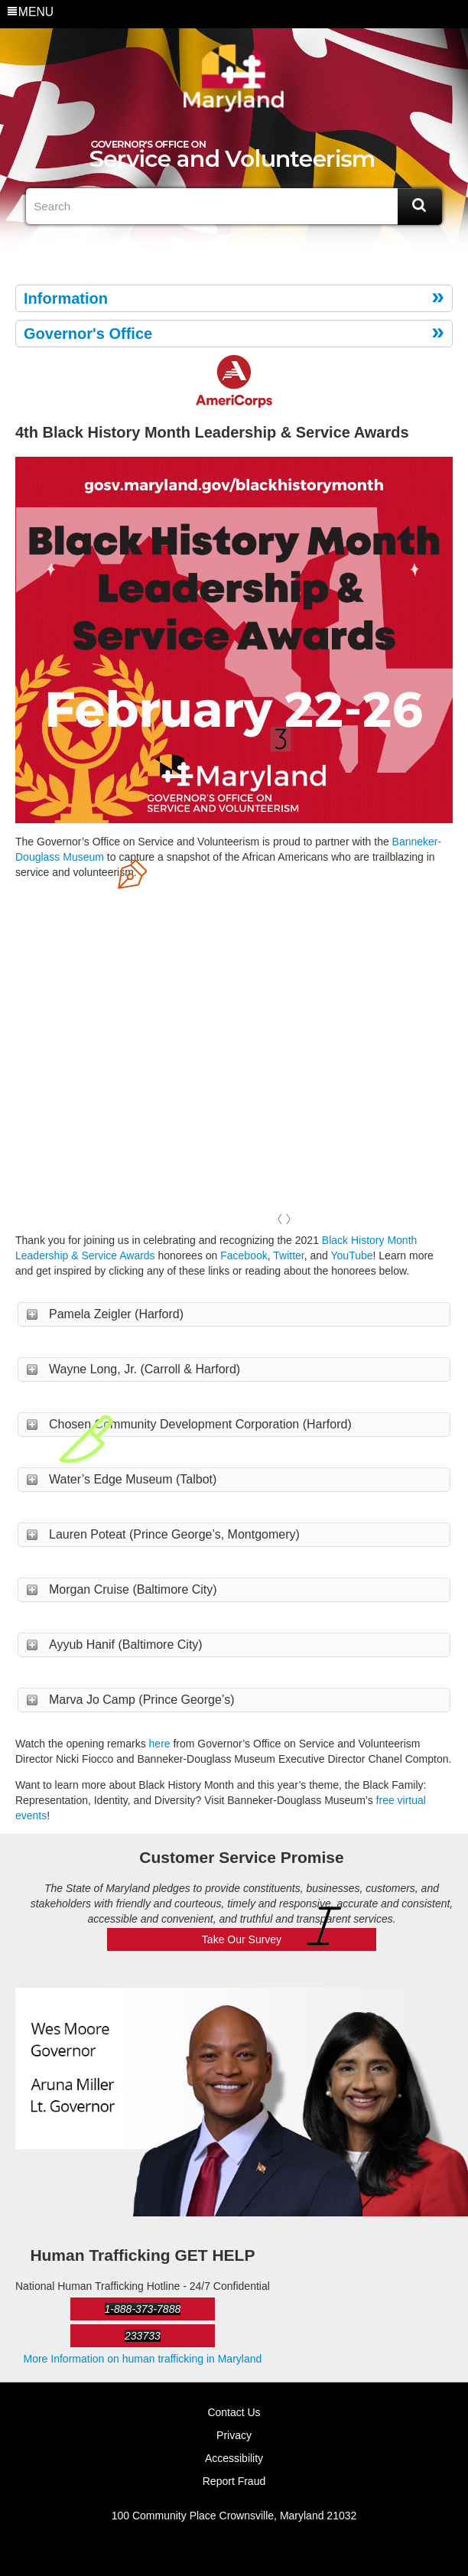 The height and width of the screenshot is (2576, 468). I want to click on indicates step three in a multi-step process, so click(281, 739).